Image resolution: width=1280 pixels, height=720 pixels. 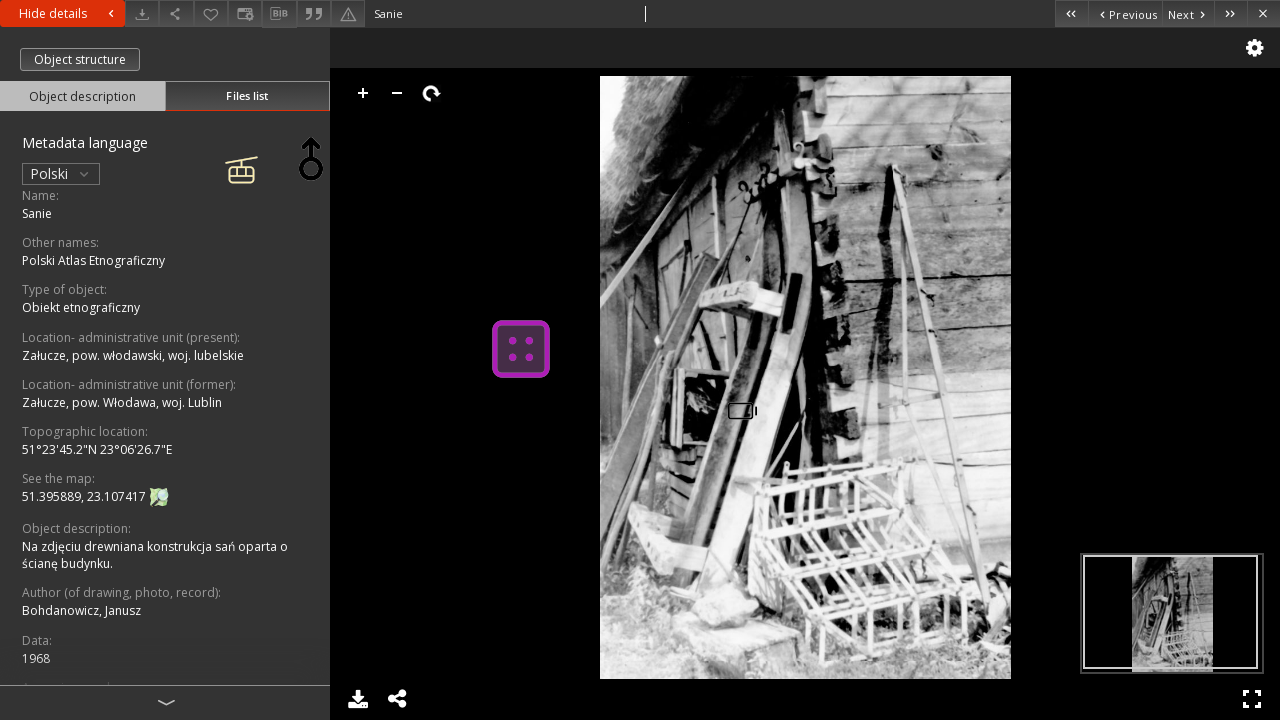 I want to click on indicates battery is completely drained, so click(x=742, y=411).